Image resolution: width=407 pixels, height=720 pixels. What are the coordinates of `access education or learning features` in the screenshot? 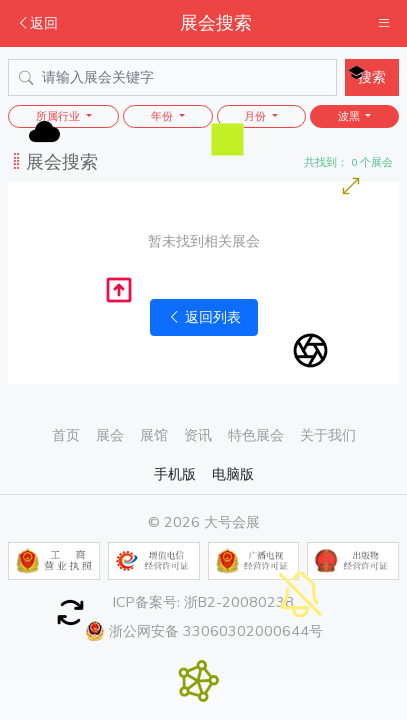 It's located at (356, 72).